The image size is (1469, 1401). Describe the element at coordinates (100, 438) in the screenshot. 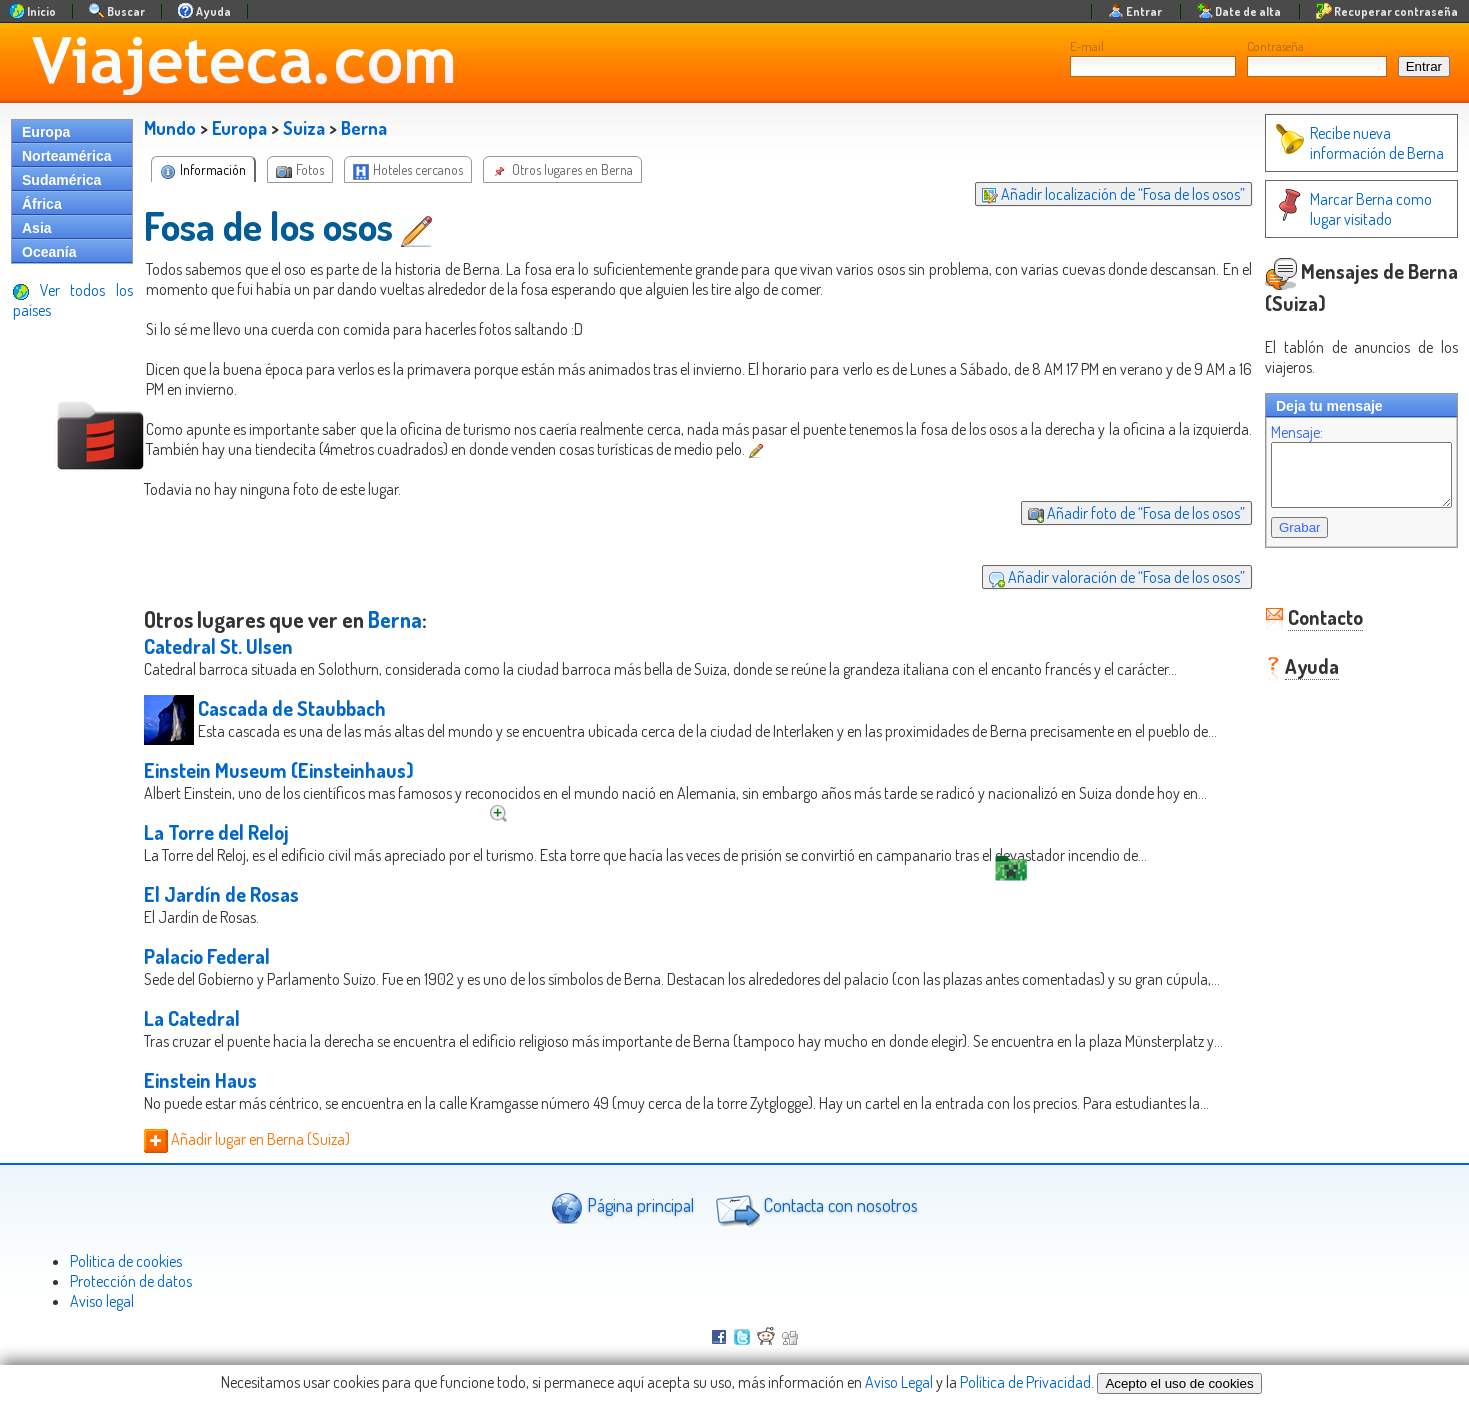

I see `open scala project folder` at that location.